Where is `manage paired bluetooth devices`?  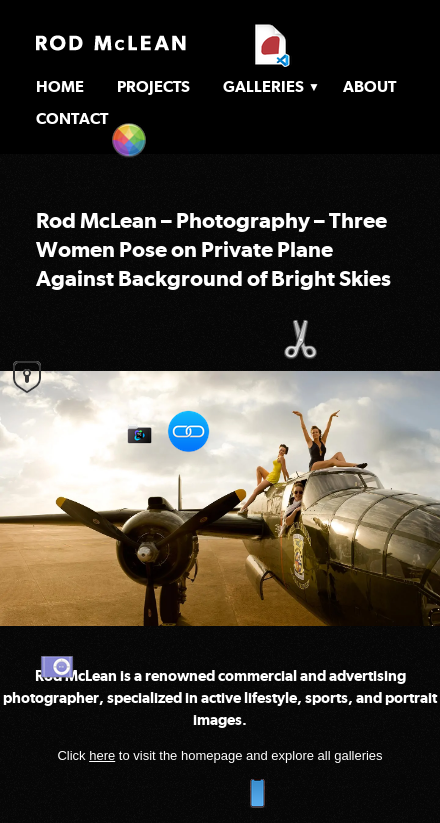 manage paired bluetooth devices is located at coordinates (188, 431).